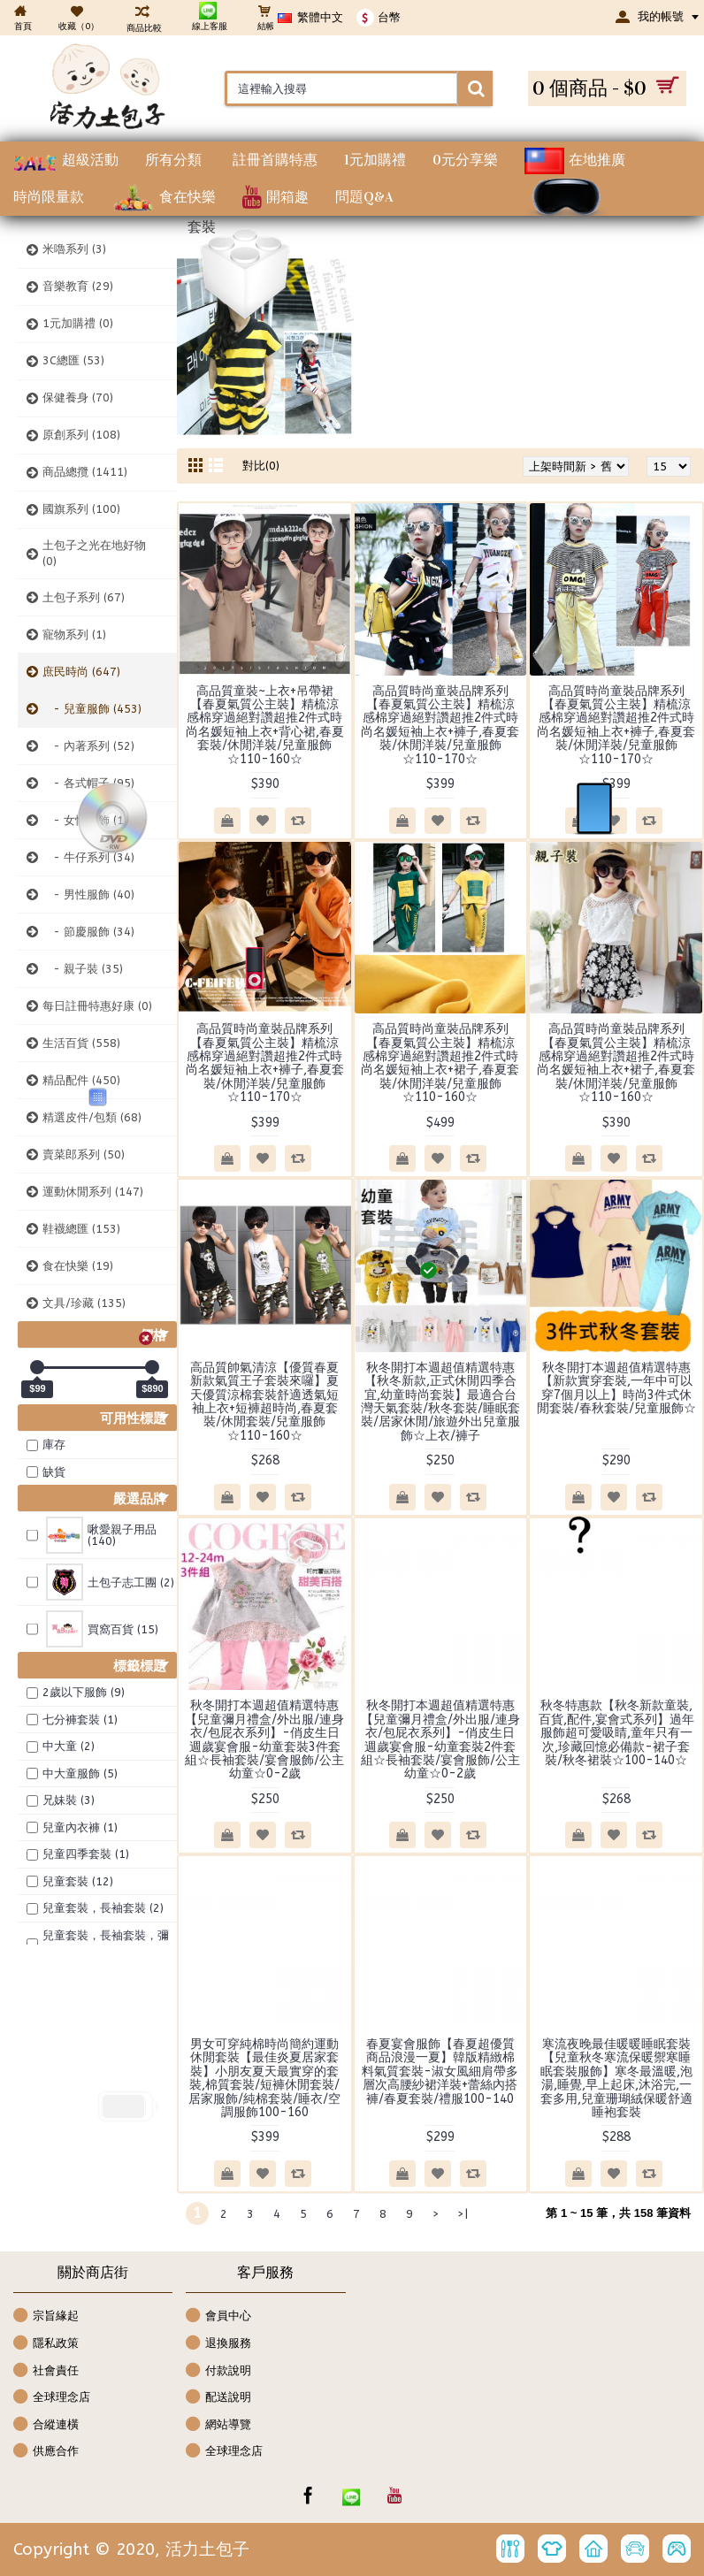  What do you see at coordinates (428, 1270) in the screenshot?
I see `confirm or accept a calculation` at bounding box center [428, 1270].